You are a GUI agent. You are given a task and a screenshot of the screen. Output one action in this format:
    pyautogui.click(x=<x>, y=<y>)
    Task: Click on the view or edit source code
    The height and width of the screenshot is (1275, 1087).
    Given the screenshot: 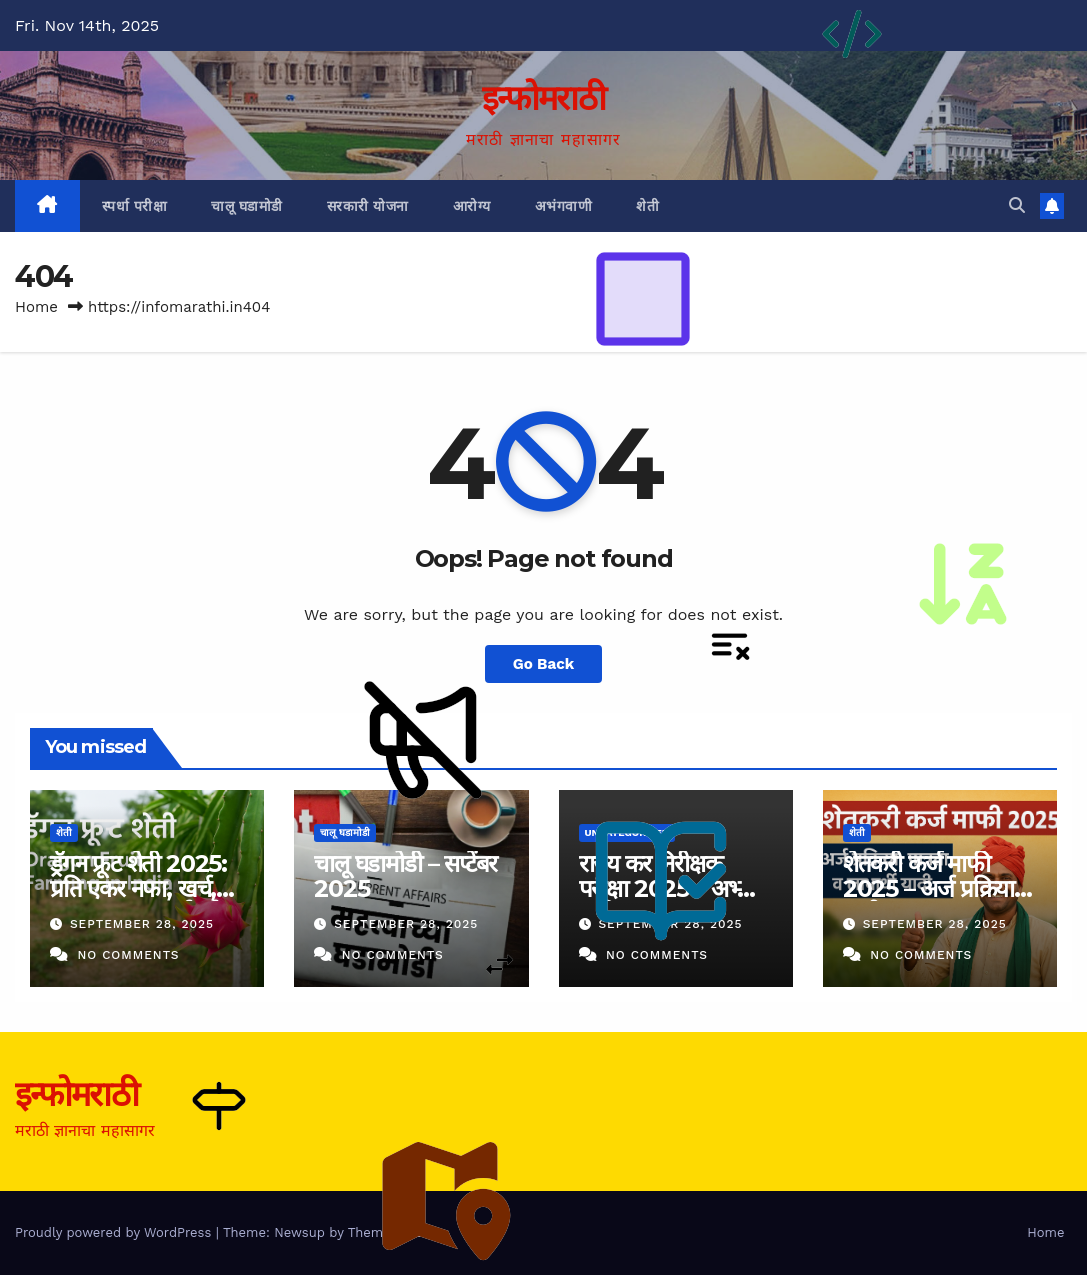 What is the action you would take?
    pyautogui.click(x=852, y=34)
    